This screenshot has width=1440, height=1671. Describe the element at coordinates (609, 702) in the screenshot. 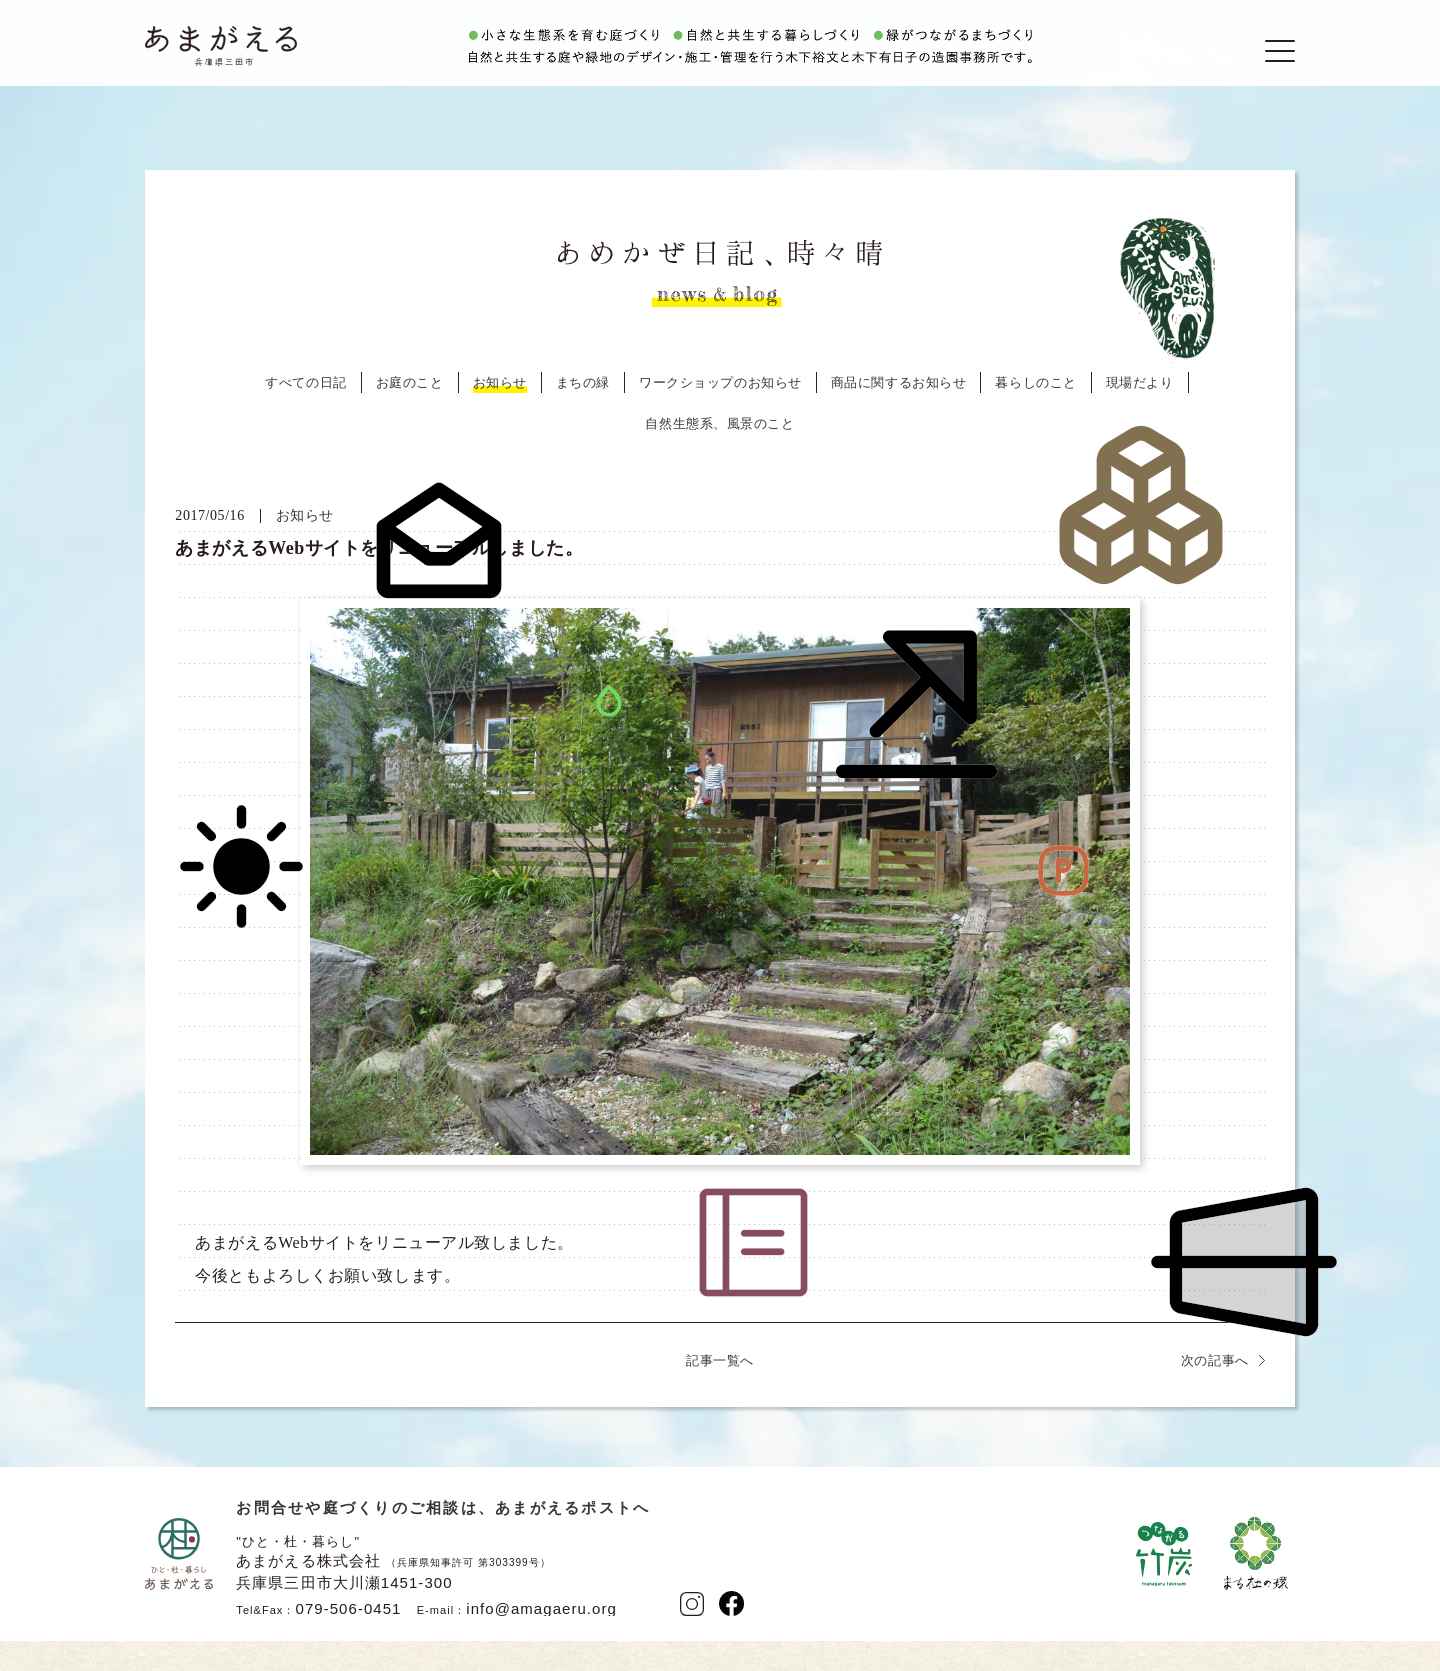

I see `indicates water or liquid-related settings` at that location.